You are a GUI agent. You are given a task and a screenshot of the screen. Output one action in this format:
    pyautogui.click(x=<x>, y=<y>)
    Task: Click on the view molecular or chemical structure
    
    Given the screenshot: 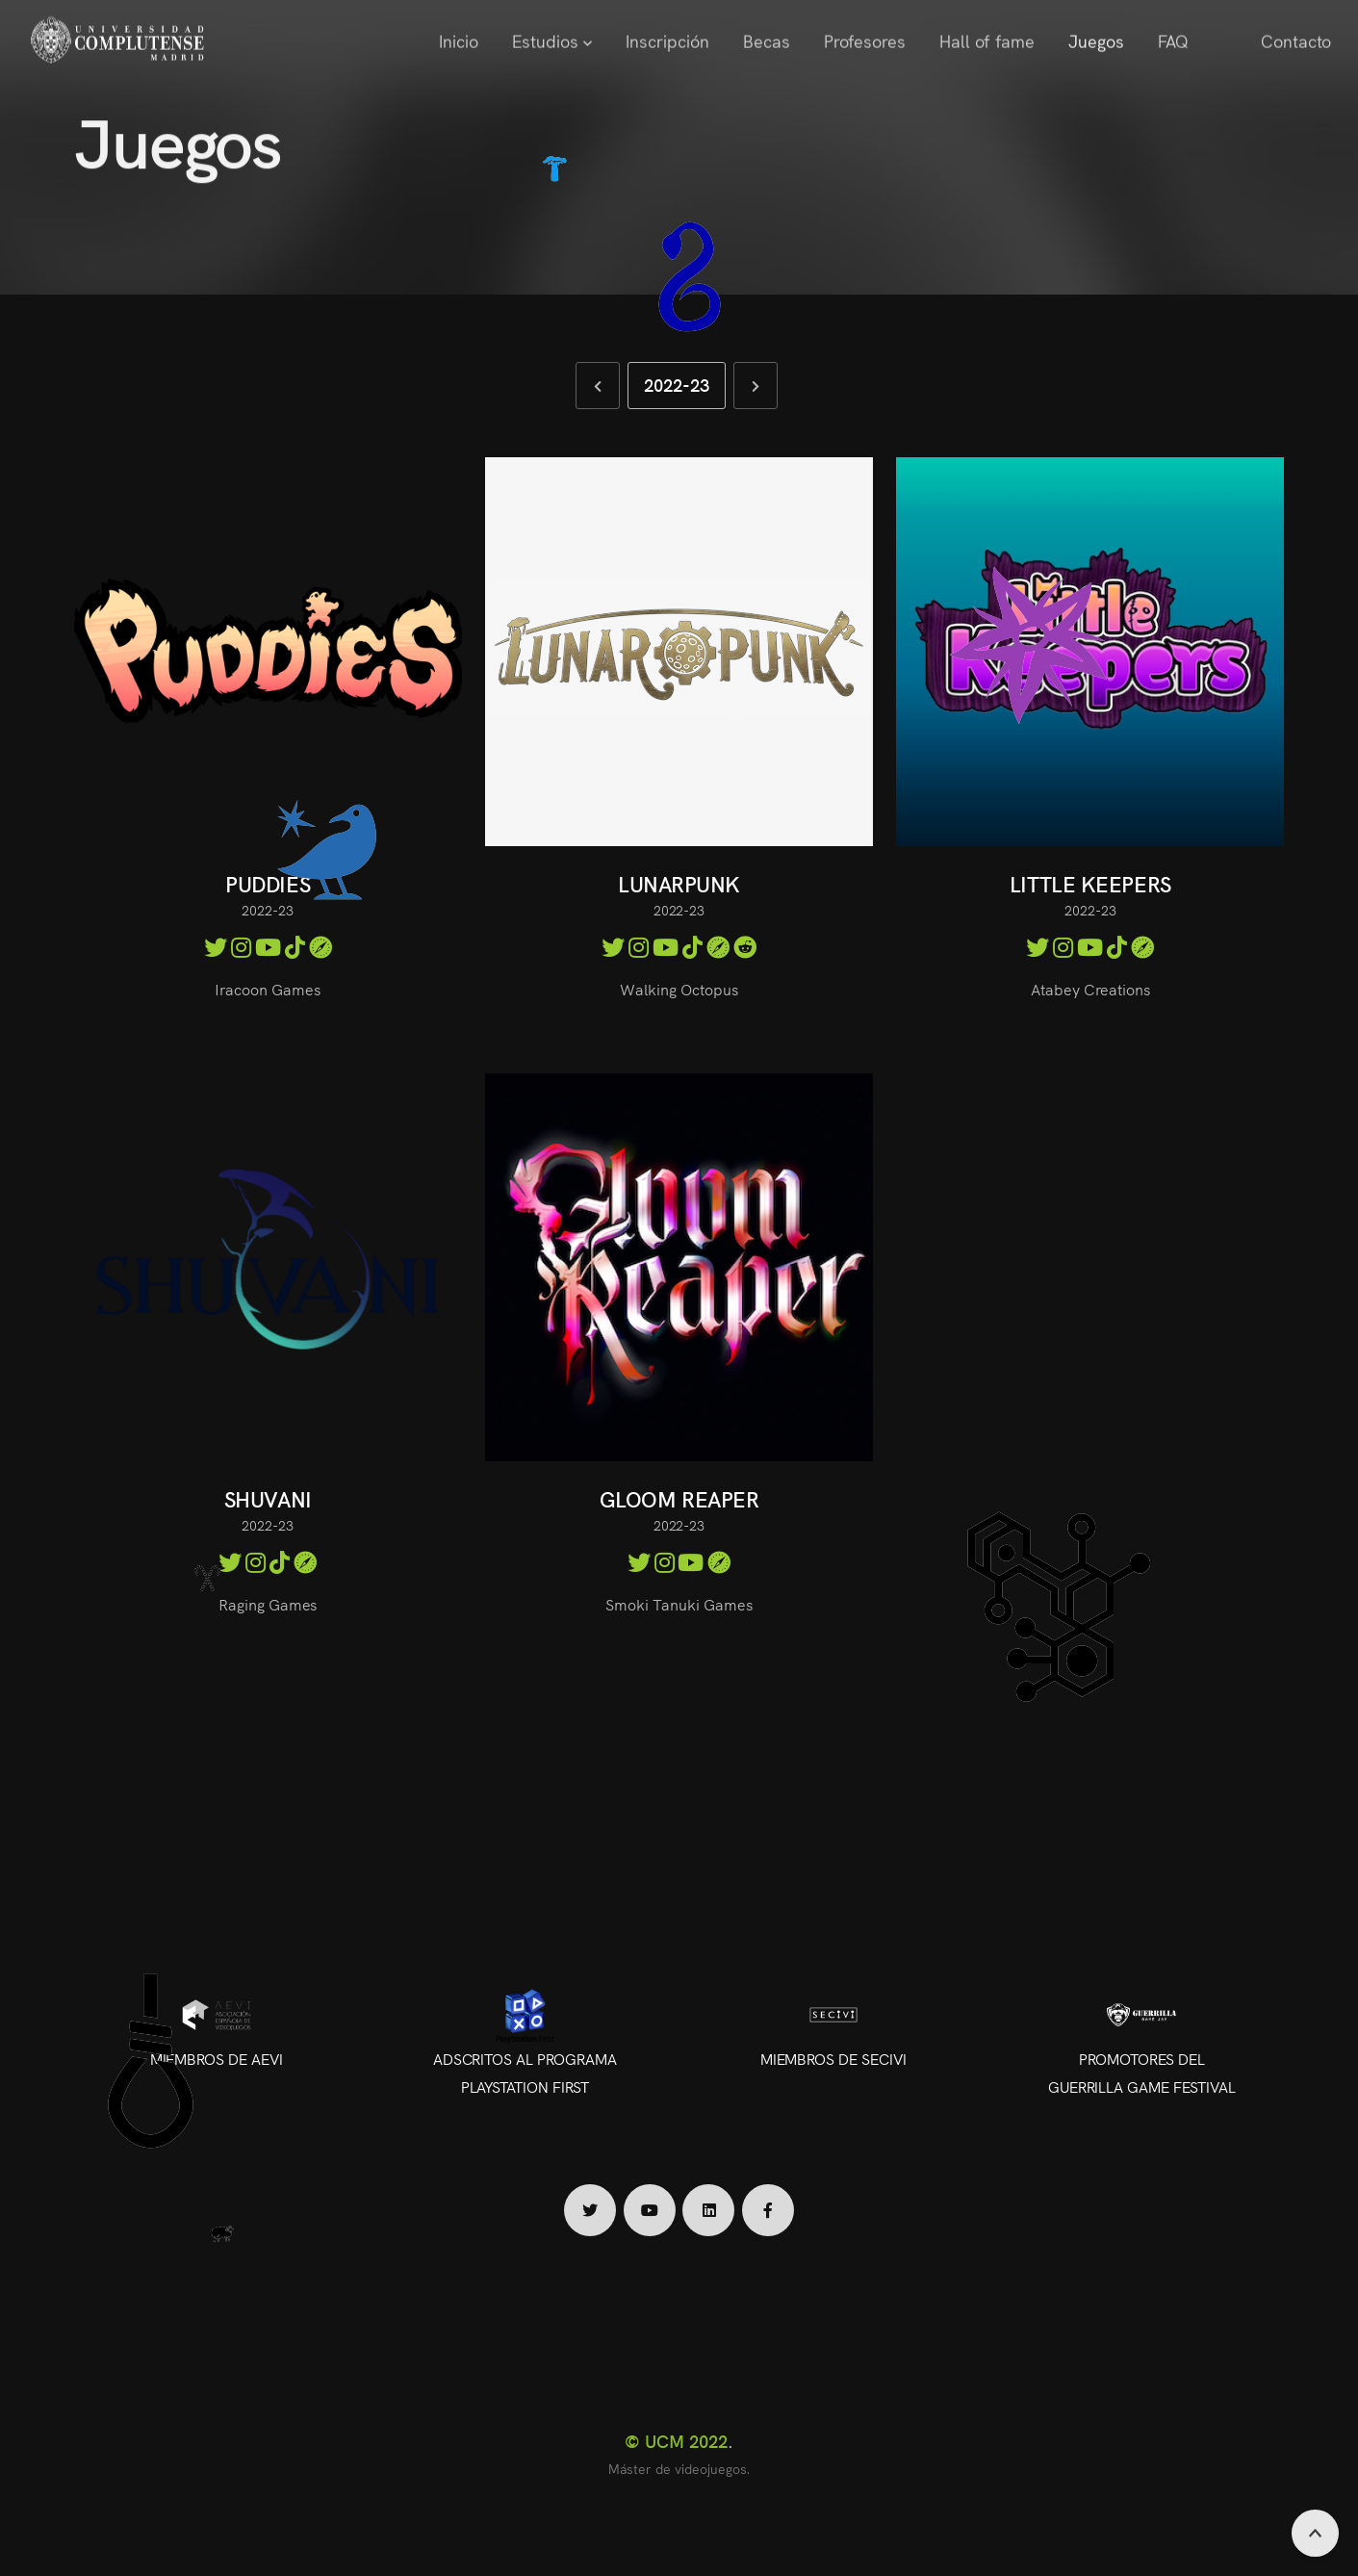 What is the action you would take?
    pyautogui.click(x=1058, y=1607)
    